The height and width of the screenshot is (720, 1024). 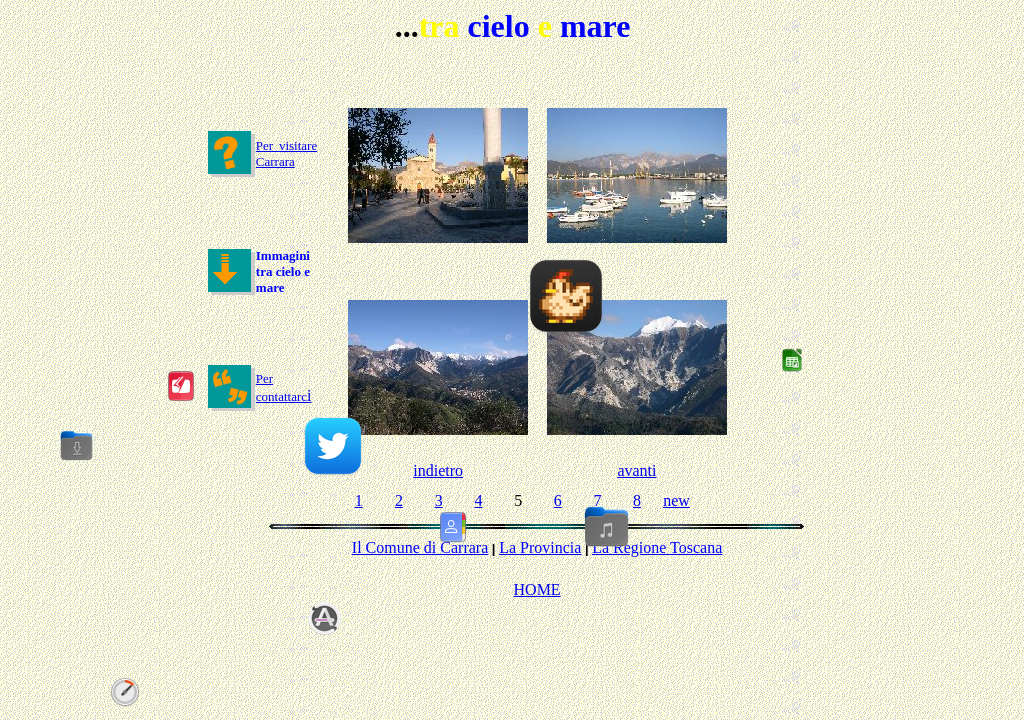 What do you see at coordinates (333, 446) in the screenshot?
I see `open tweetdeck app` at bounding box center [333, 446].